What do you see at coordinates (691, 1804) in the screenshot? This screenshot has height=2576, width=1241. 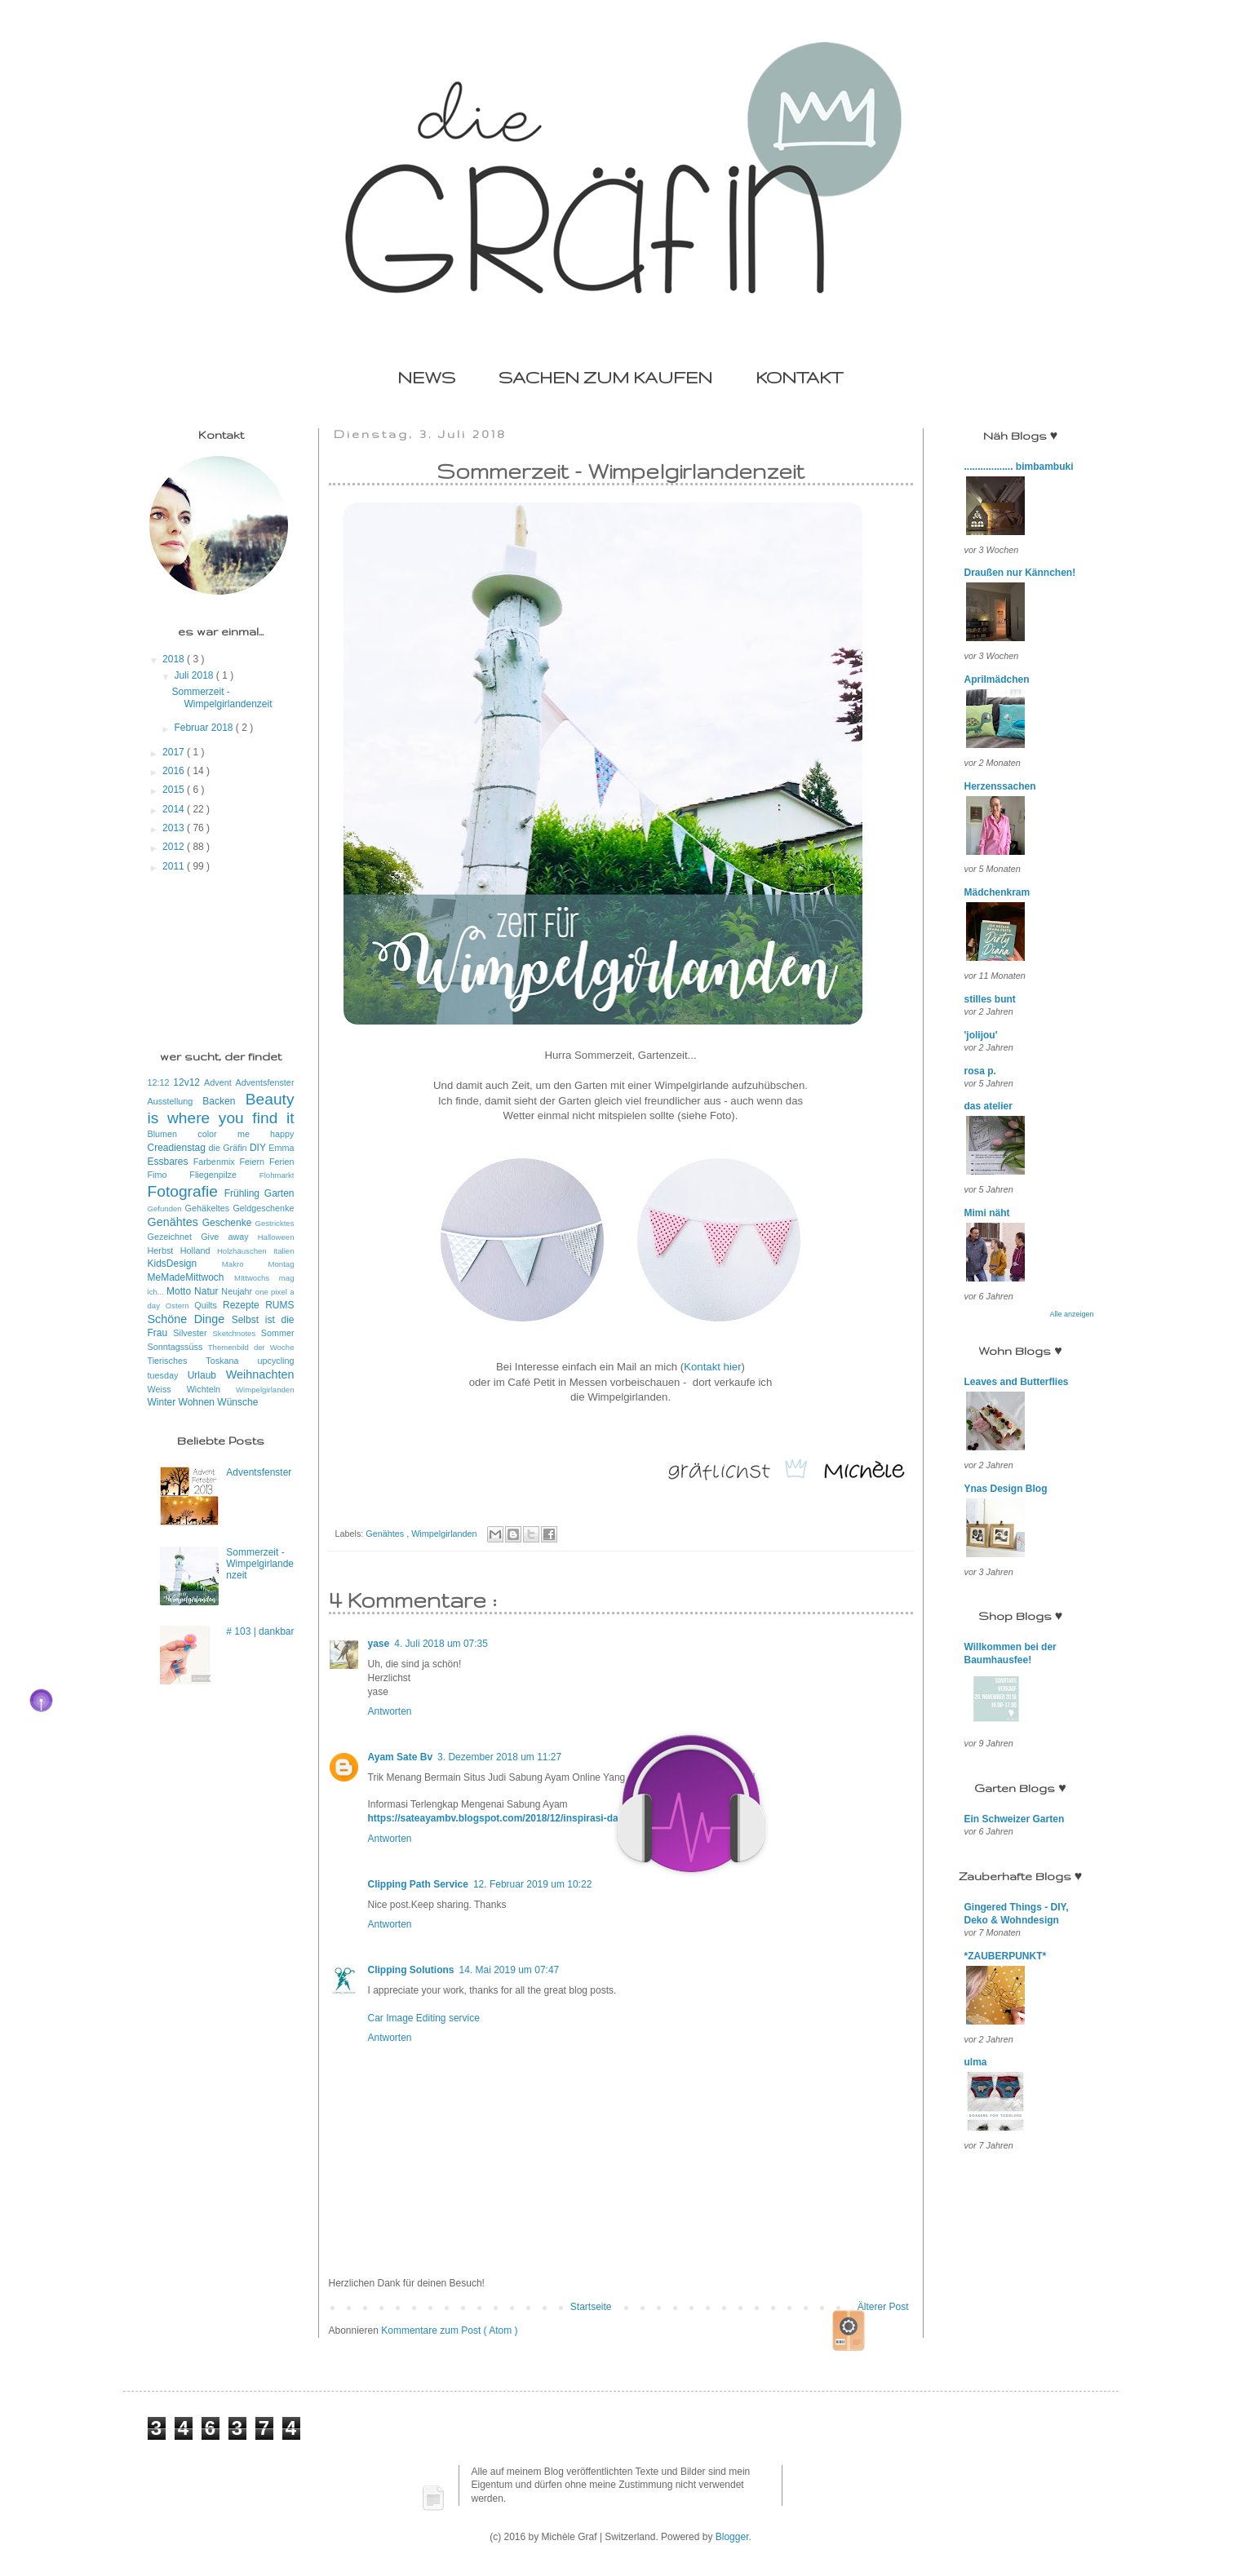 I see `audio output device connected` at bounding box center [691, 1804].